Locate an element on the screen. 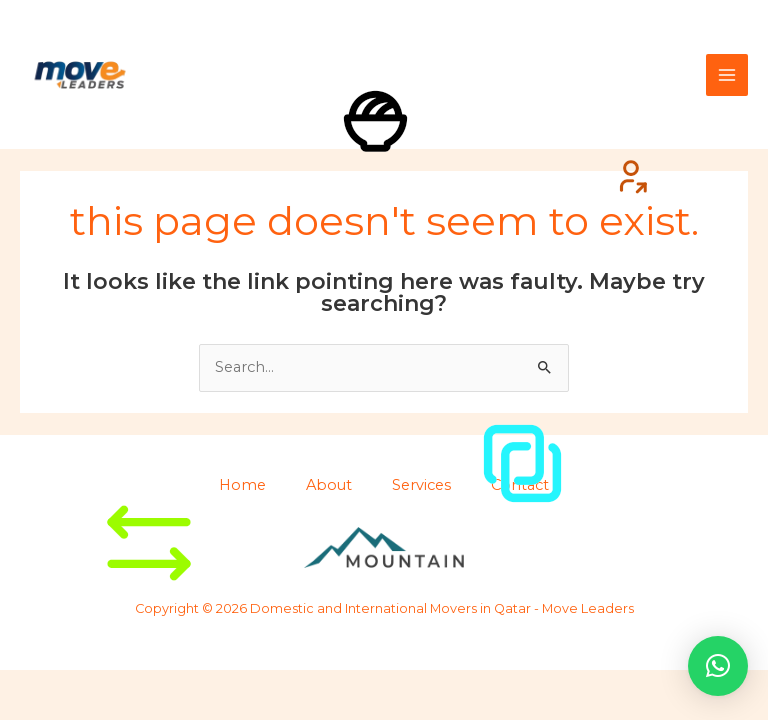 This screenshot has width=768, height=720. view food or meal options is located at coordinates (375, 122).